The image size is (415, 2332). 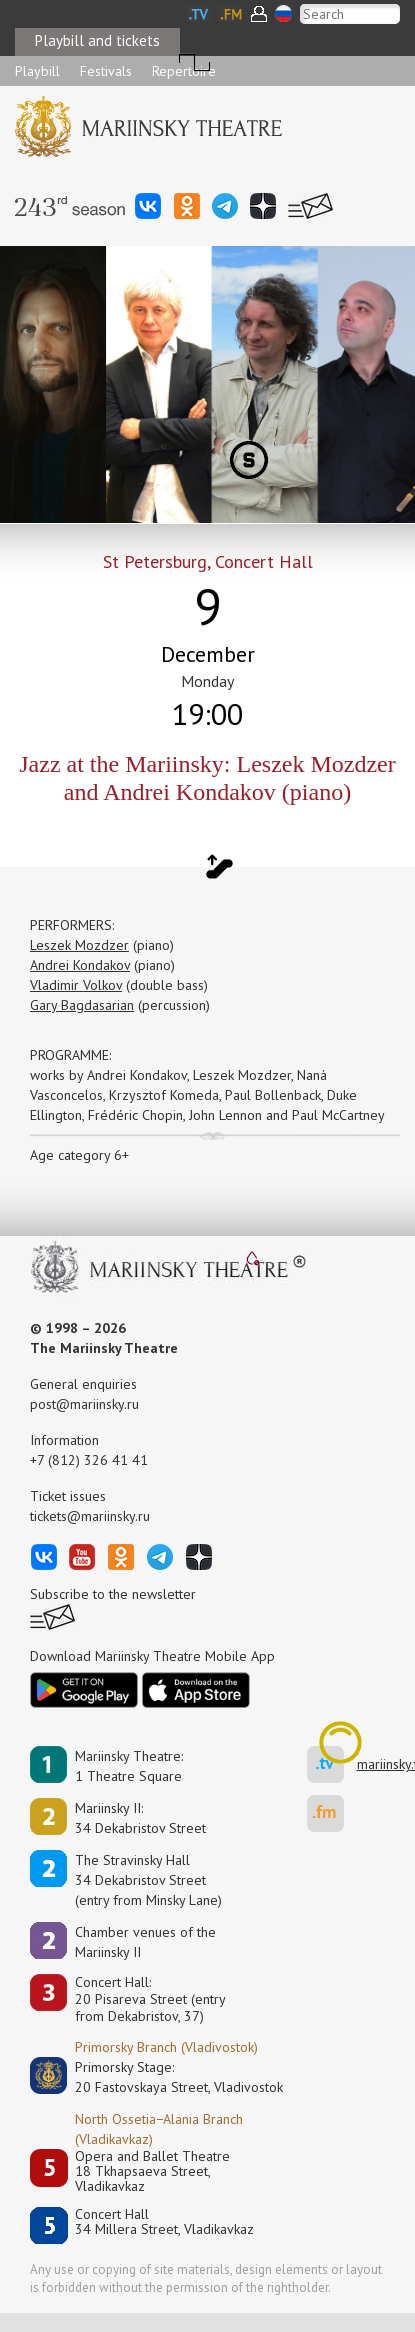 What do you see at coordinates (194, 62) in the screenshot?
I see `toggle square wave audio signal` at bounding box center [194, 62].